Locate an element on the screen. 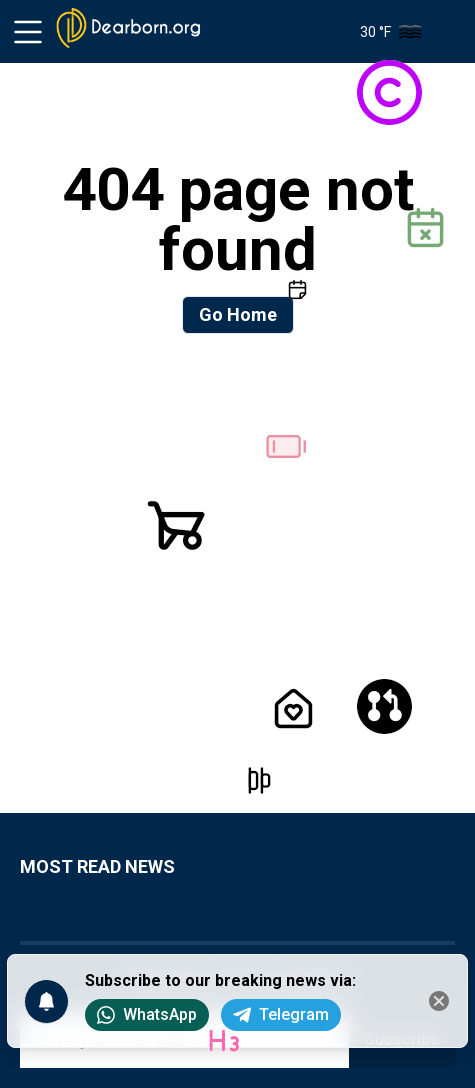  view calendar with a note or reminder is located at coordinates (297, 289).